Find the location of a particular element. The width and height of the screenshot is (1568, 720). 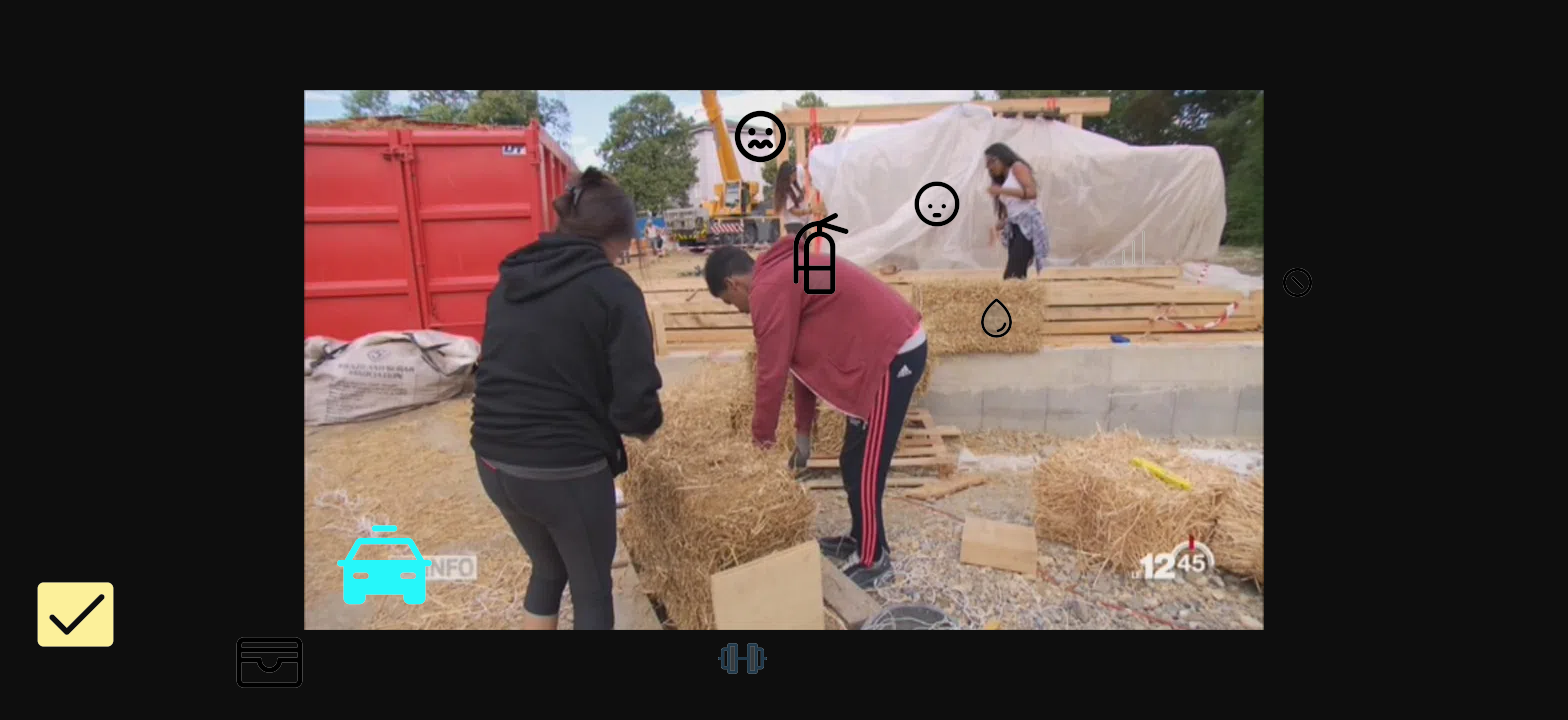

confirm or submit an action is located at coordinates (75, 614).